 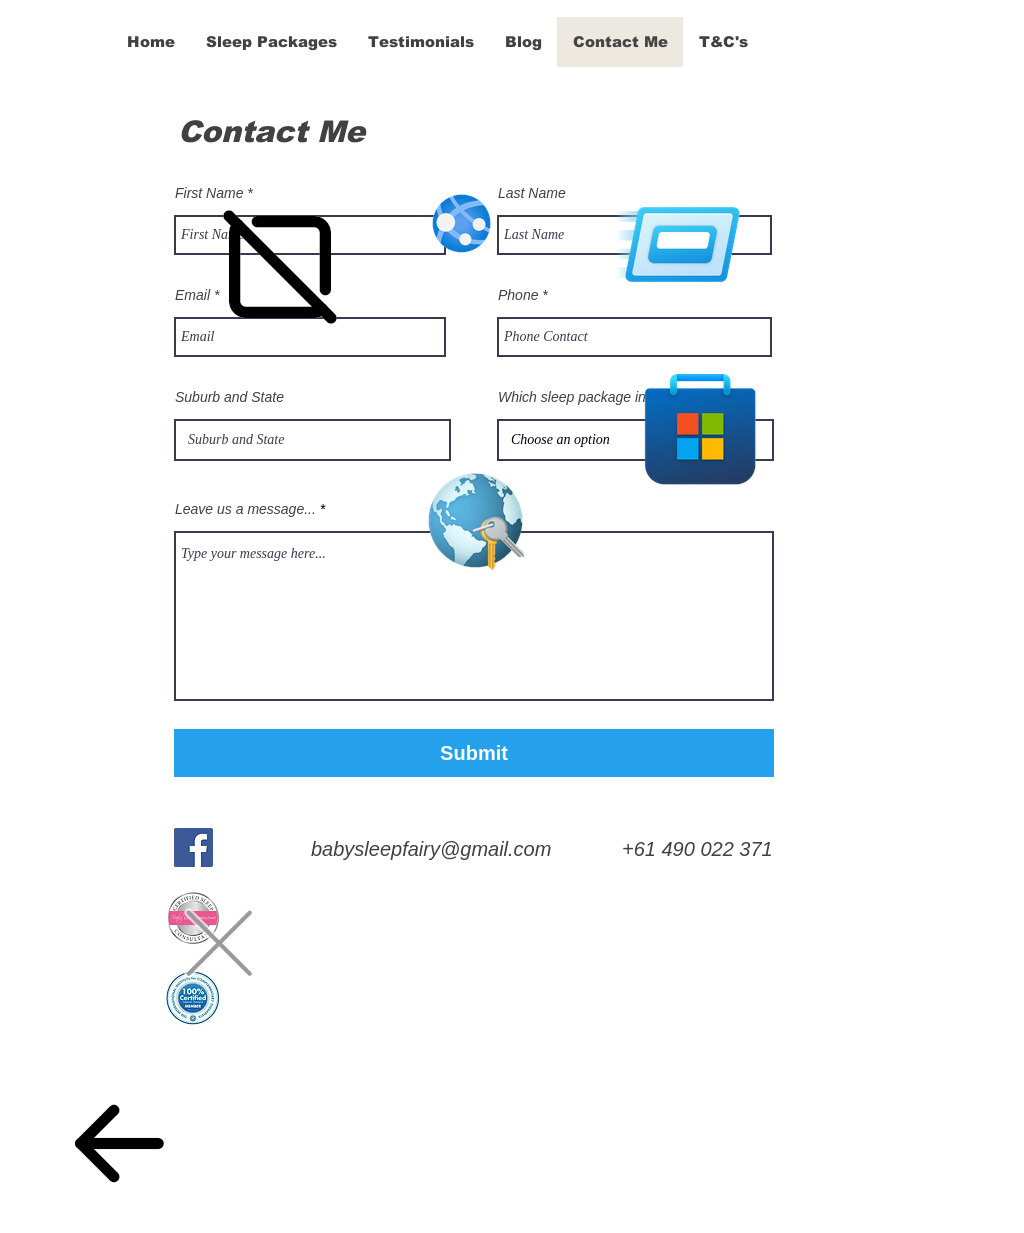 What do you see at coordinates (682, 244) in the screenshot?
I see `launch or run an application` at bounding box center [682, 244].